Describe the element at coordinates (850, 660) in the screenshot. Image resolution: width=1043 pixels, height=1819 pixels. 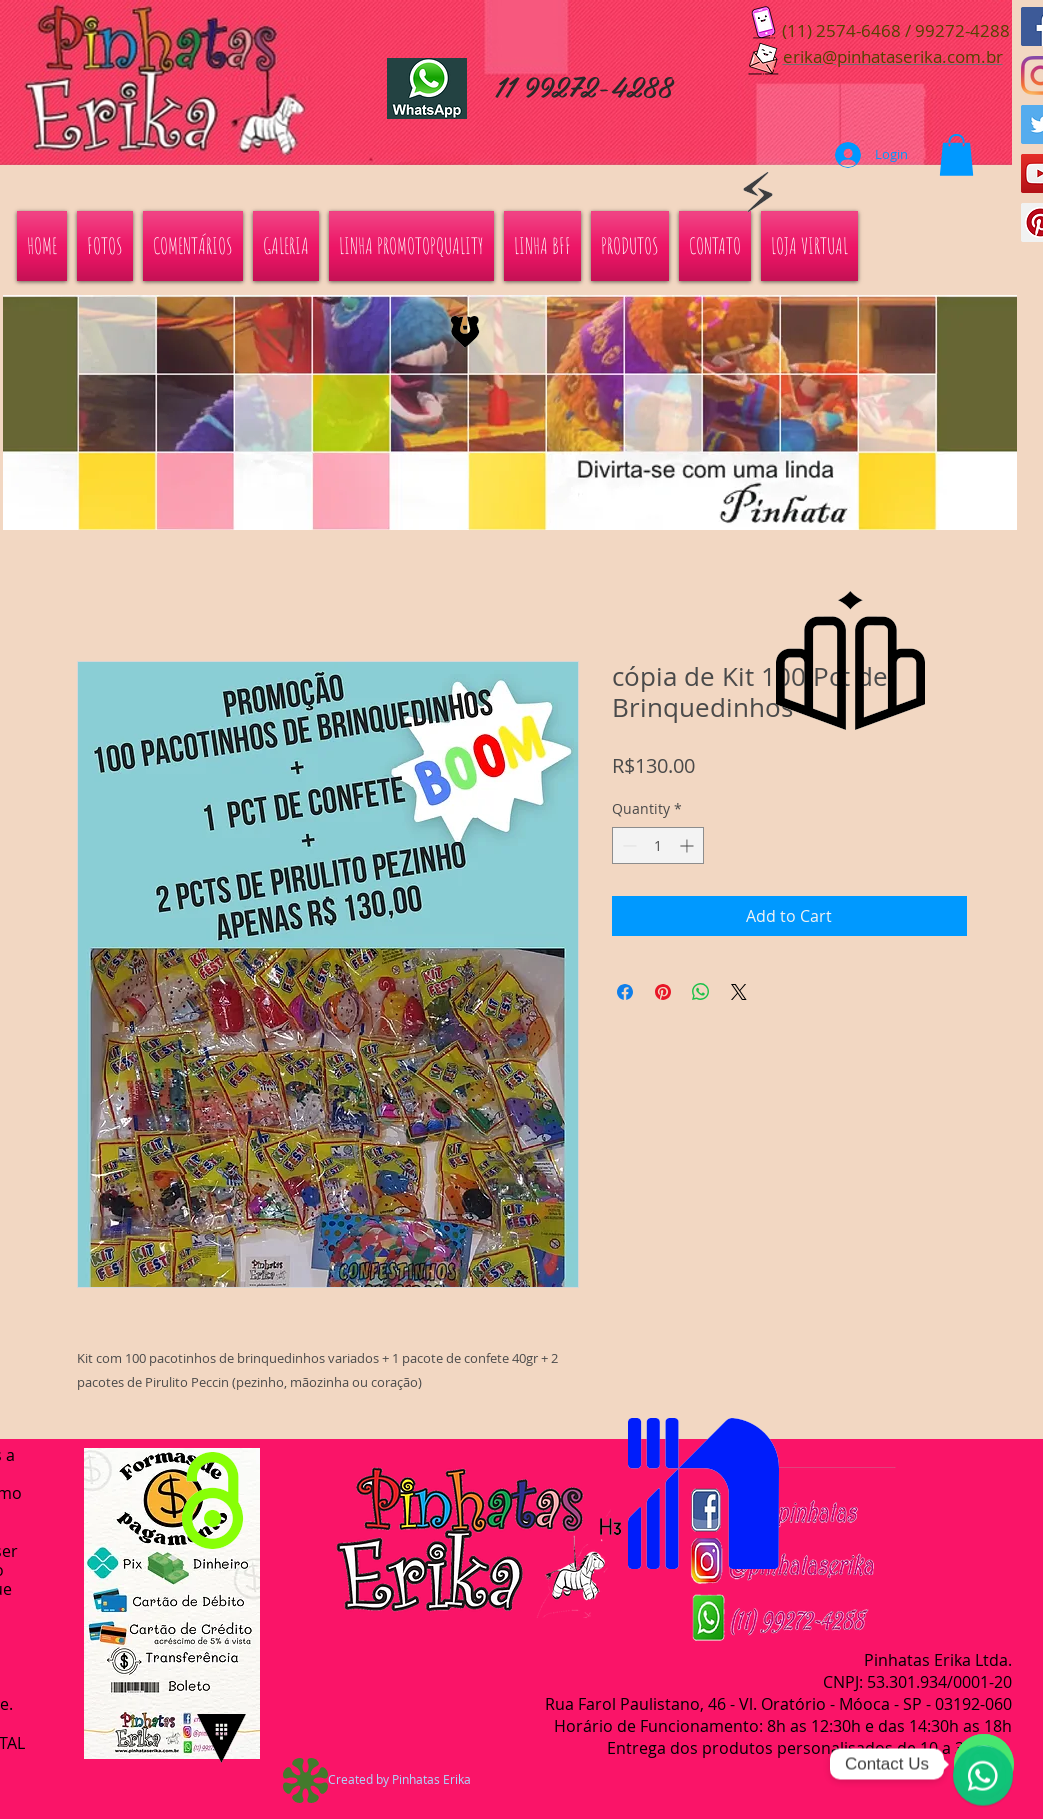
I see `backbone.js framework logo` at that location.